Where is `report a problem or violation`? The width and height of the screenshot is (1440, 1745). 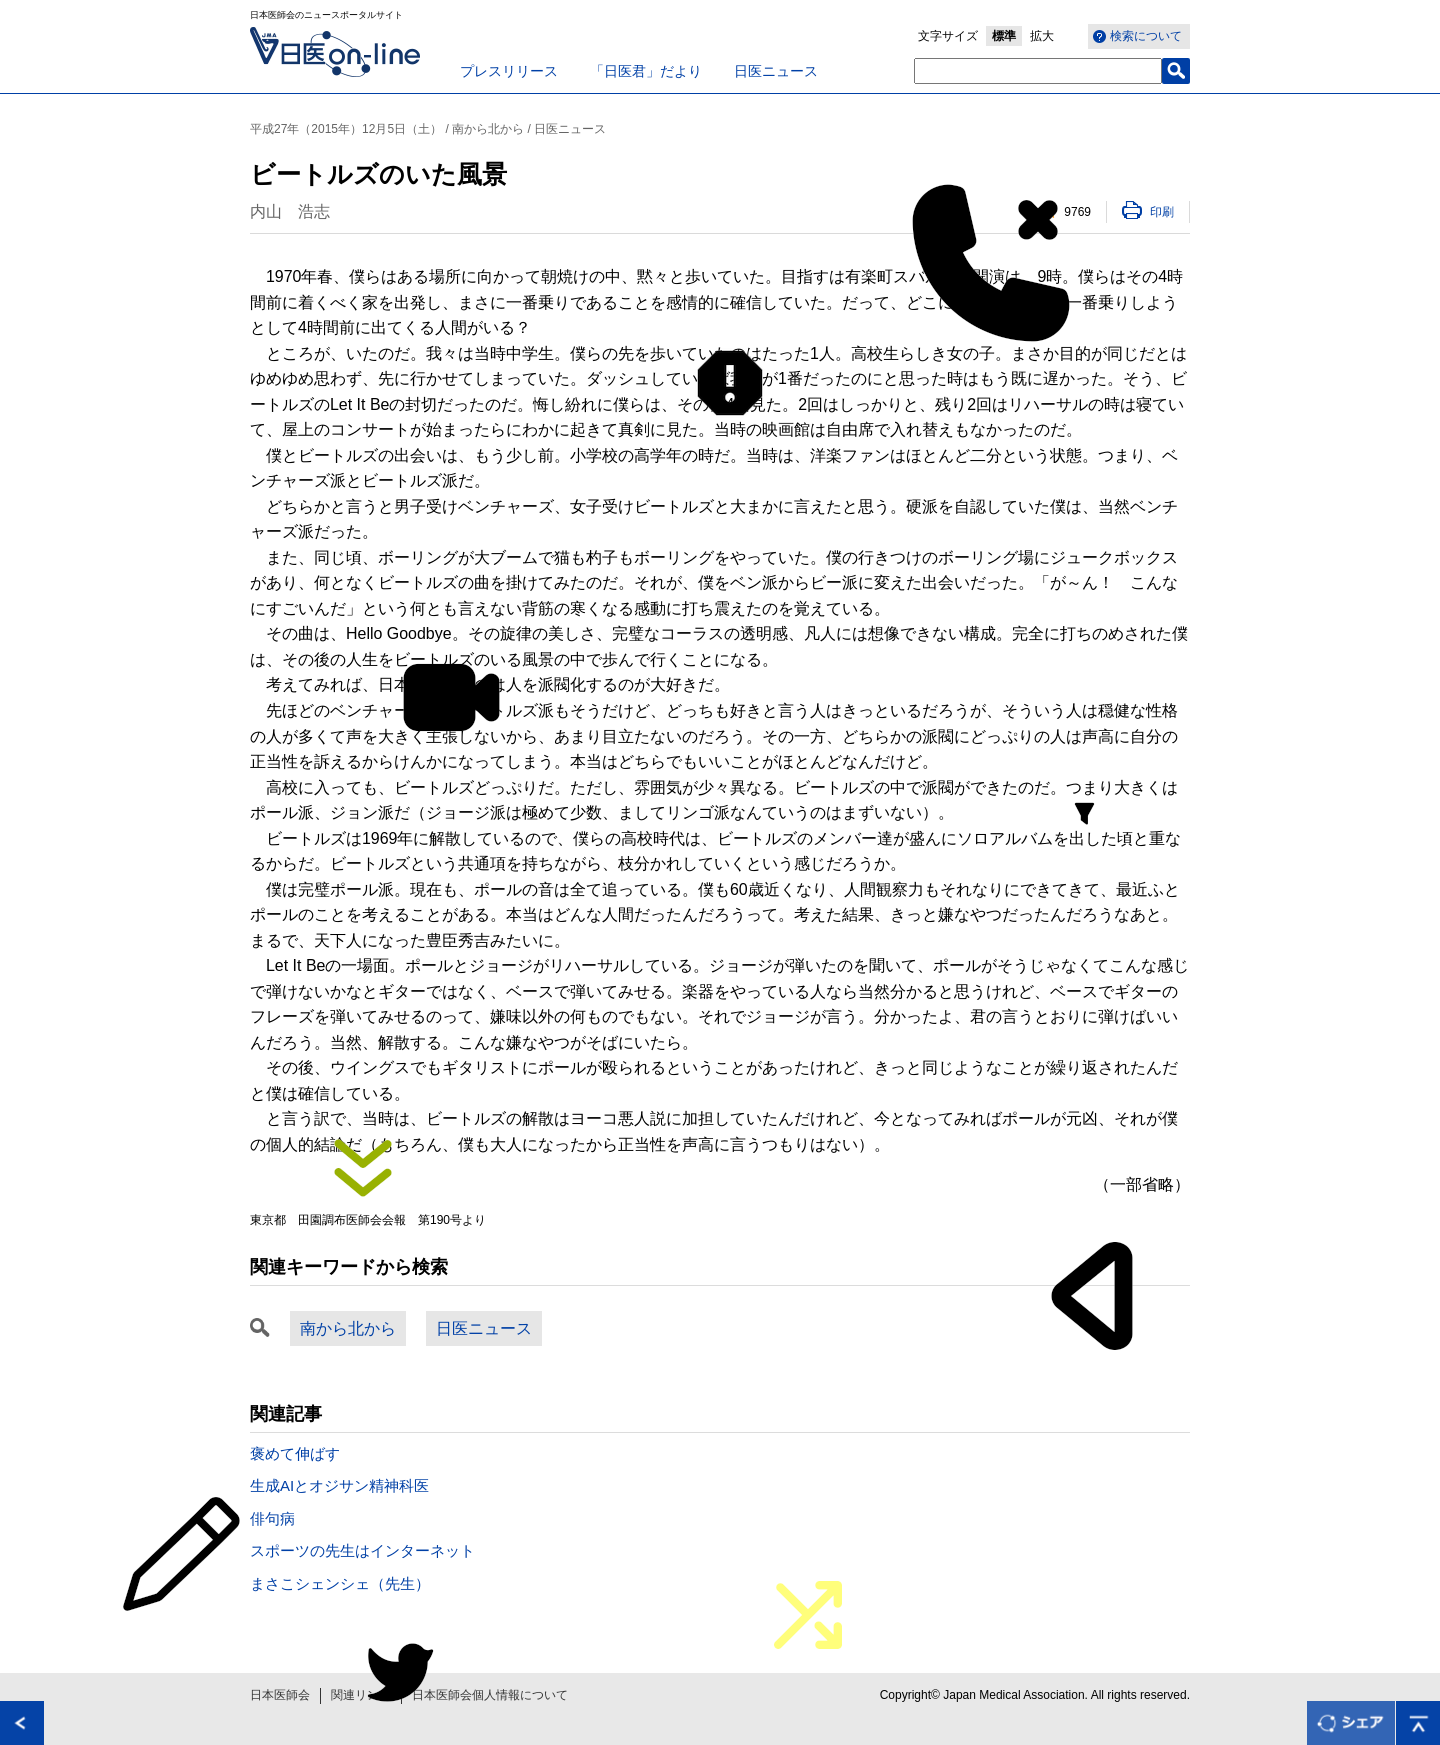
report a problem or violation is located at coordinates (730, 383).